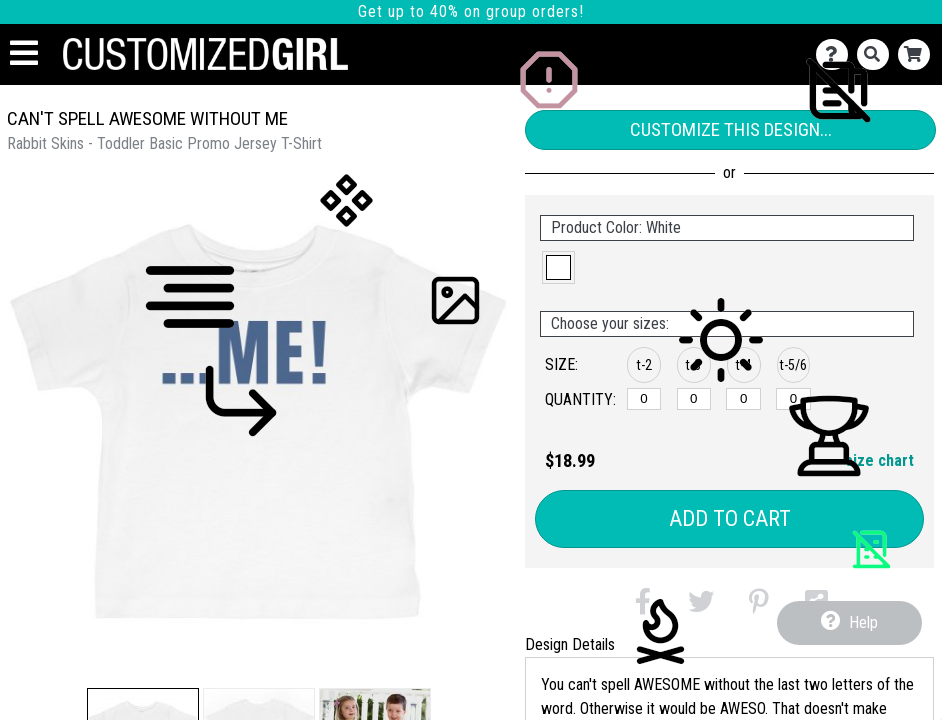  I want to click on reply to a message or comment, so click(241, 401).